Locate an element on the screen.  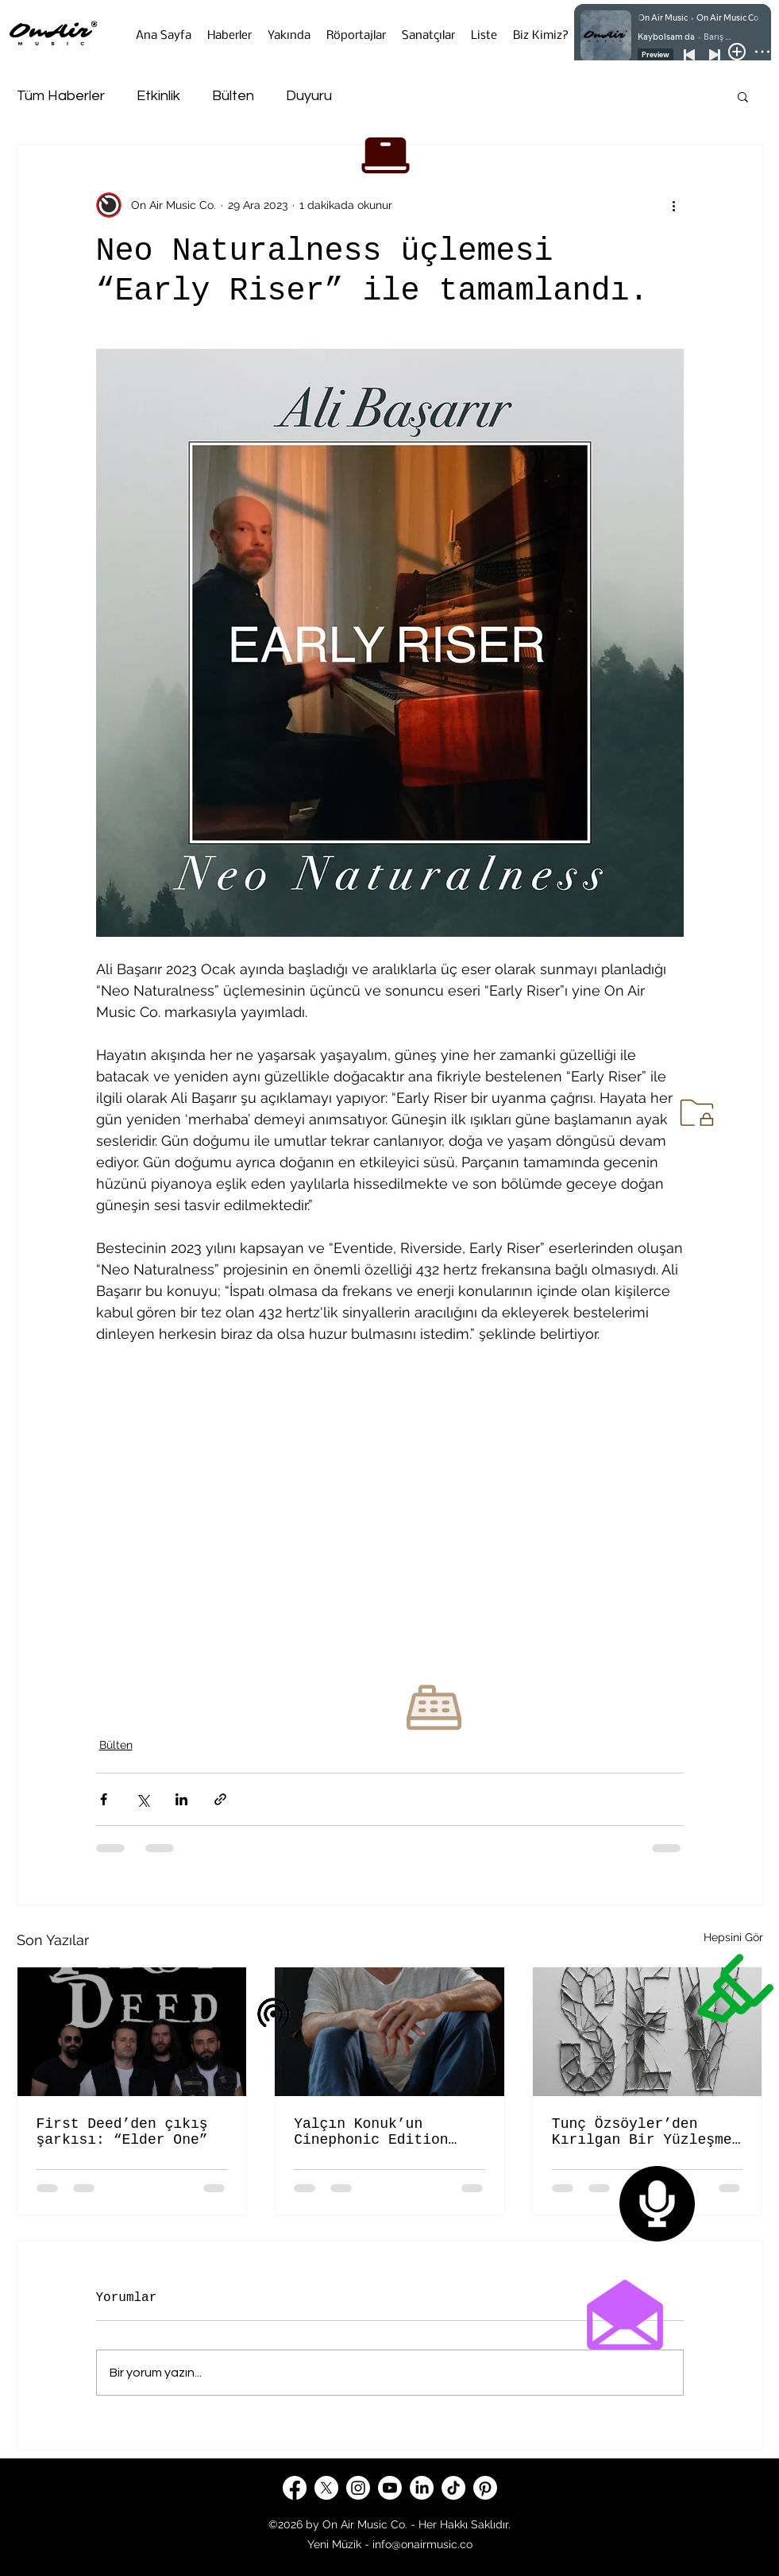
highlight or mark selected text is located at coordinates (733, 1991).